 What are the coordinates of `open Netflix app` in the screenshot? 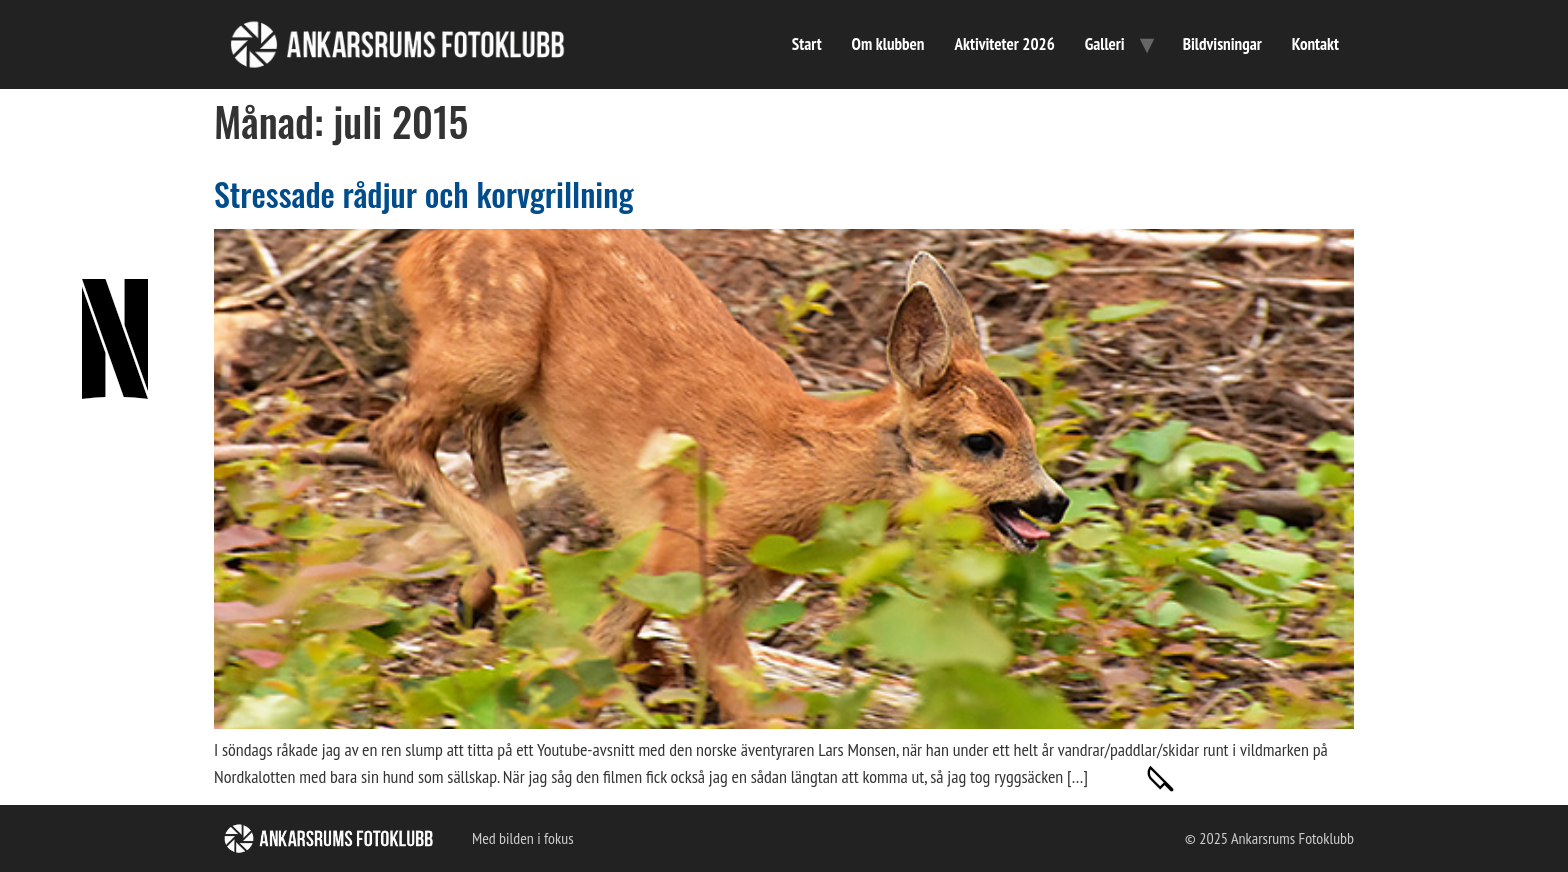 It's located at (115, 339).